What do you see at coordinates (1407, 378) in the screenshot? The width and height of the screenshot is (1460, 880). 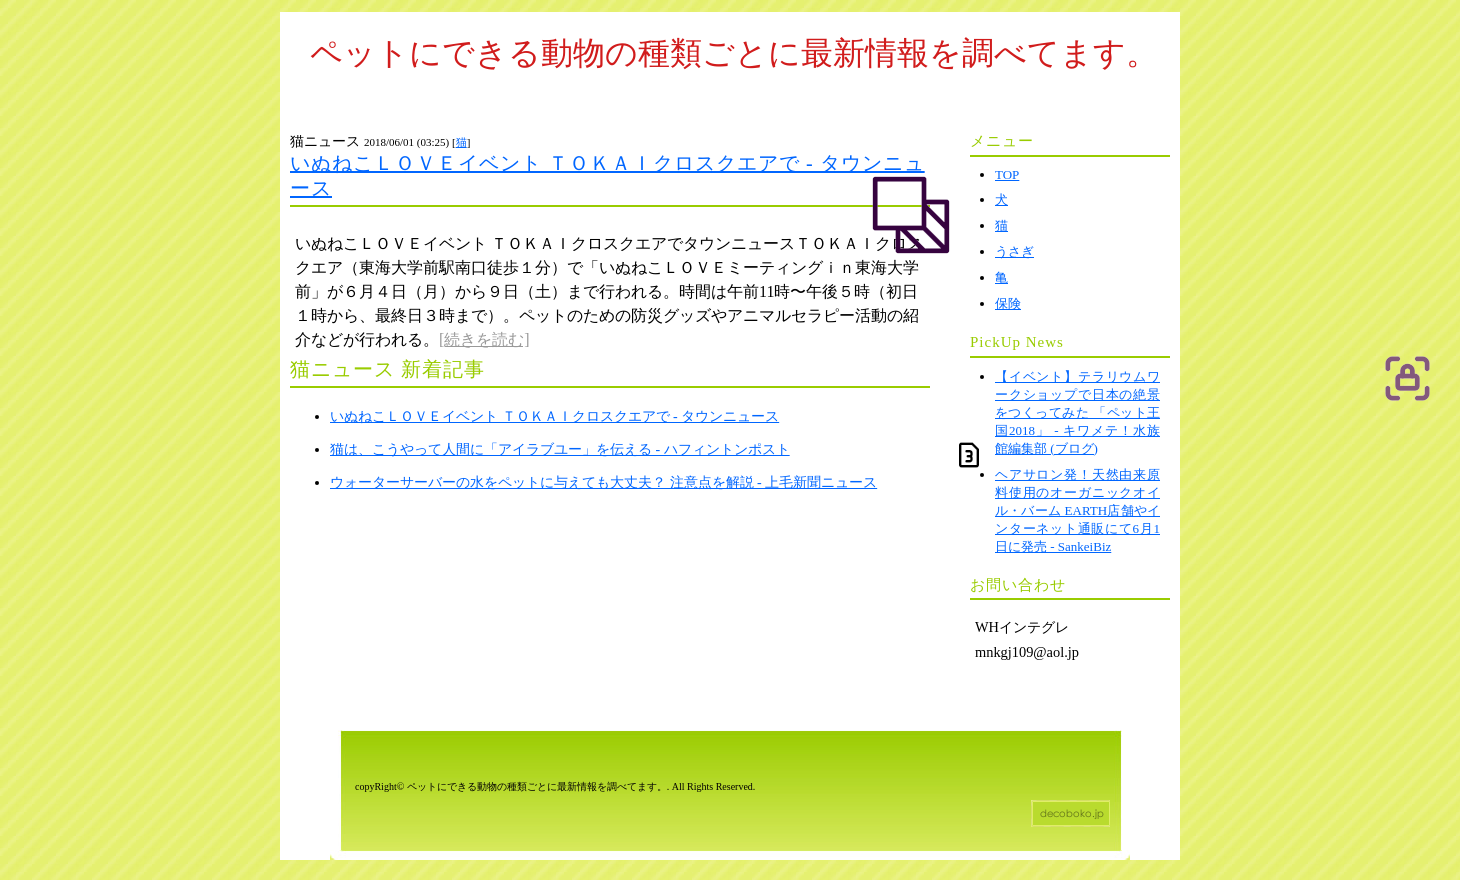 I see `access secure or locked content` at bounding box center [1407, 378].